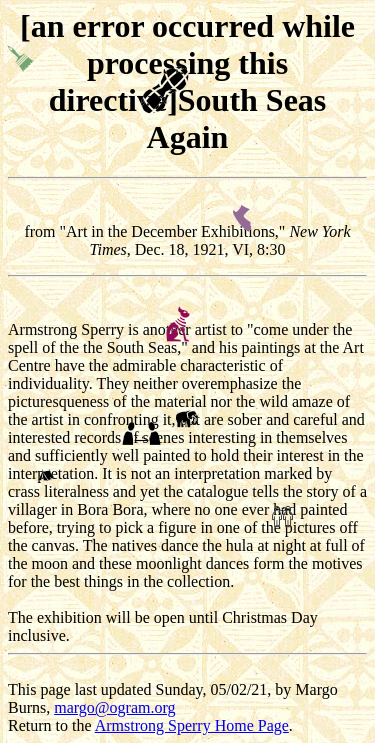 Image resolution: width=375 pixels, height=743 pixels. I want to click on indicates mind-link or telepathic communication feature, so click(282, 516).